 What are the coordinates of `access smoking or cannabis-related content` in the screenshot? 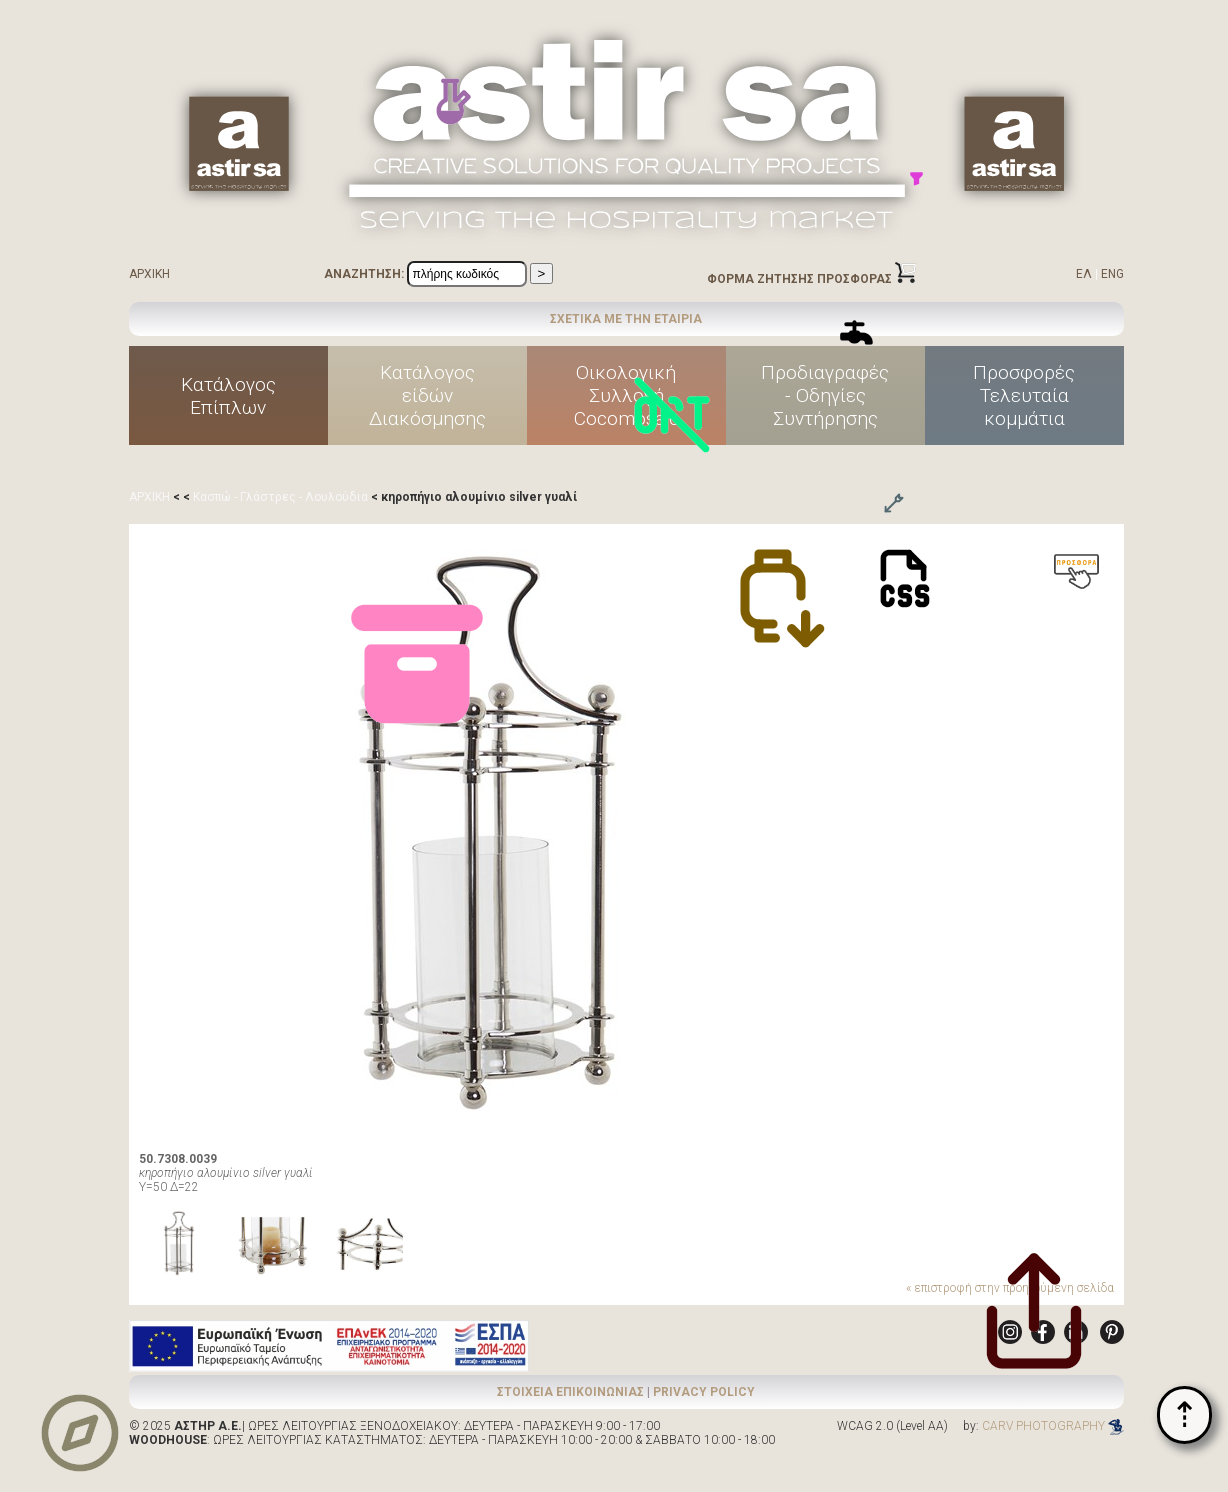 It's located at (452, 101).